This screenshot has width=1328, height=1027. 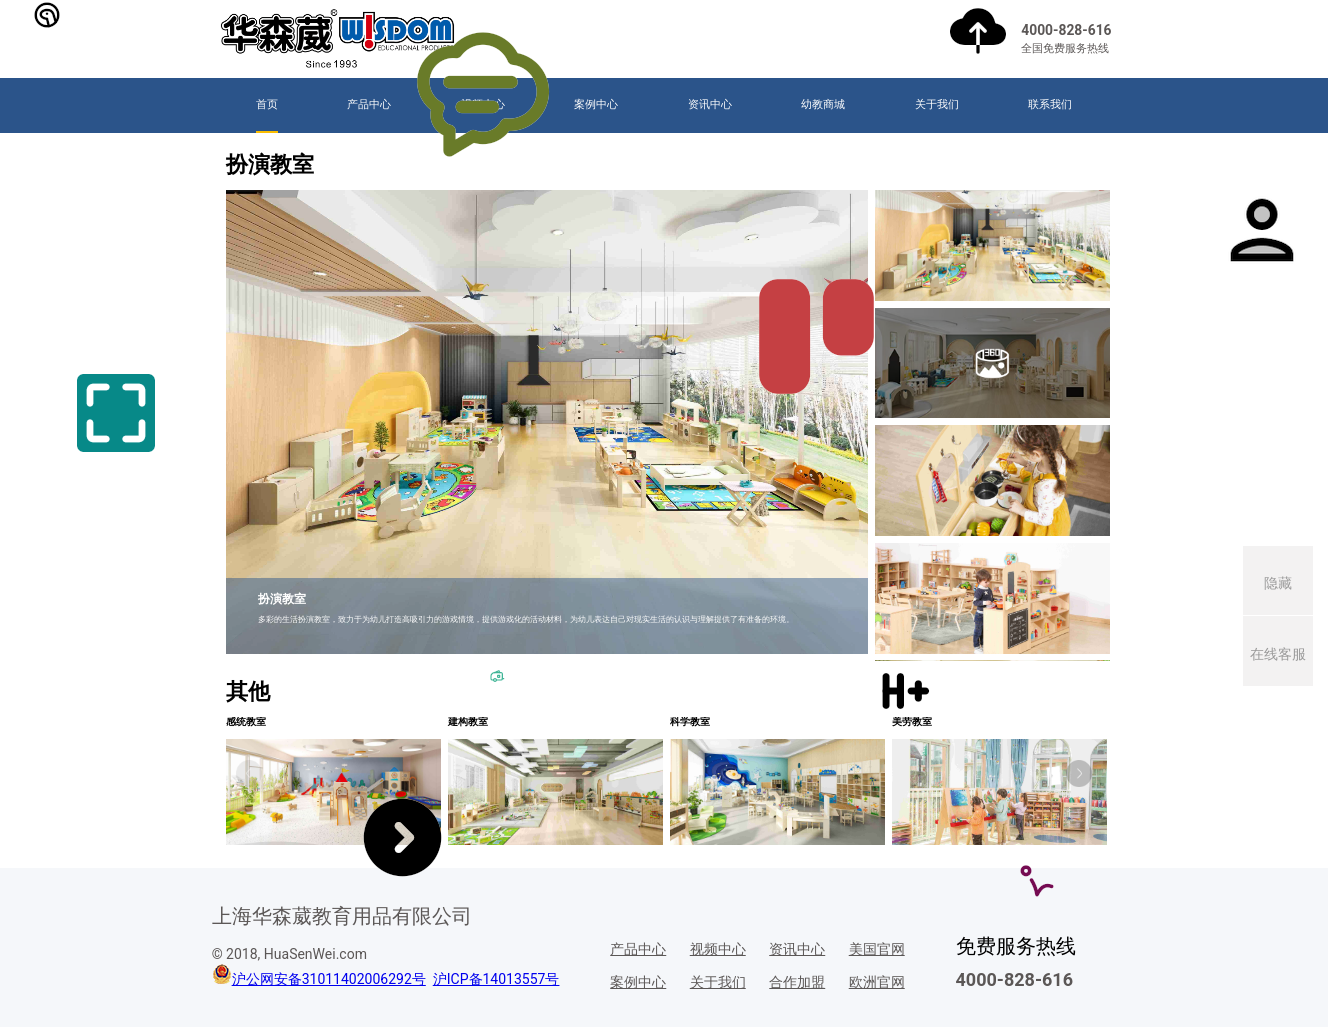 I want to click on go to next item or page, so click(x=402, y=837).